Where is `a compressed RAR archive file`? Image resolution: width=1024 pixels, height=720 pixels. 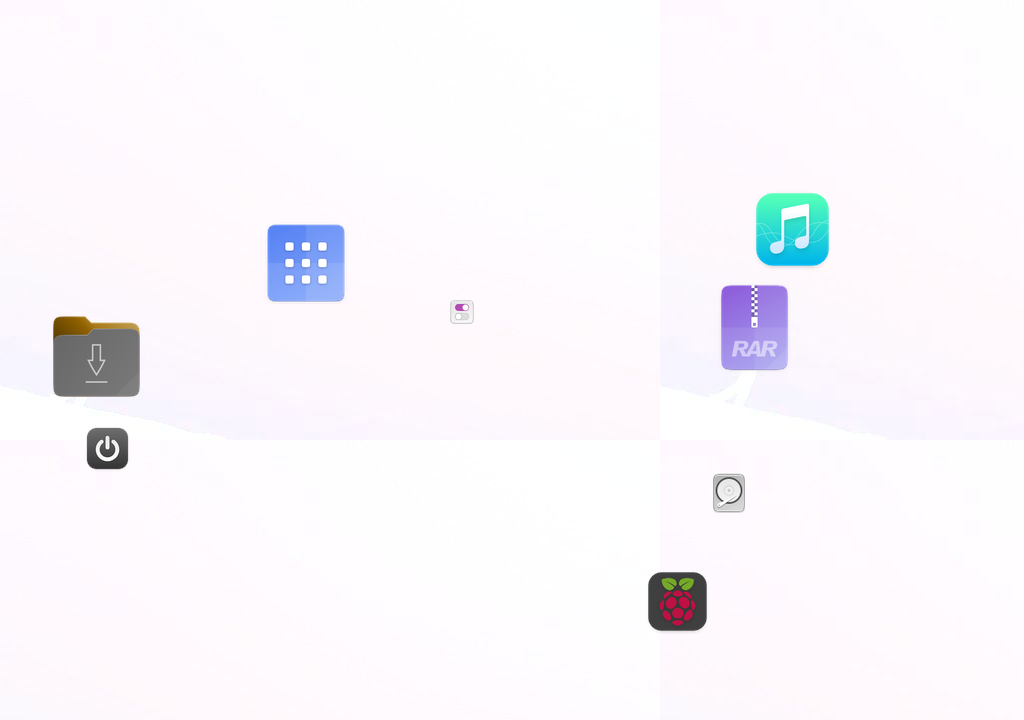
a compressed RAR archive file is located at coordinates (754, 327).